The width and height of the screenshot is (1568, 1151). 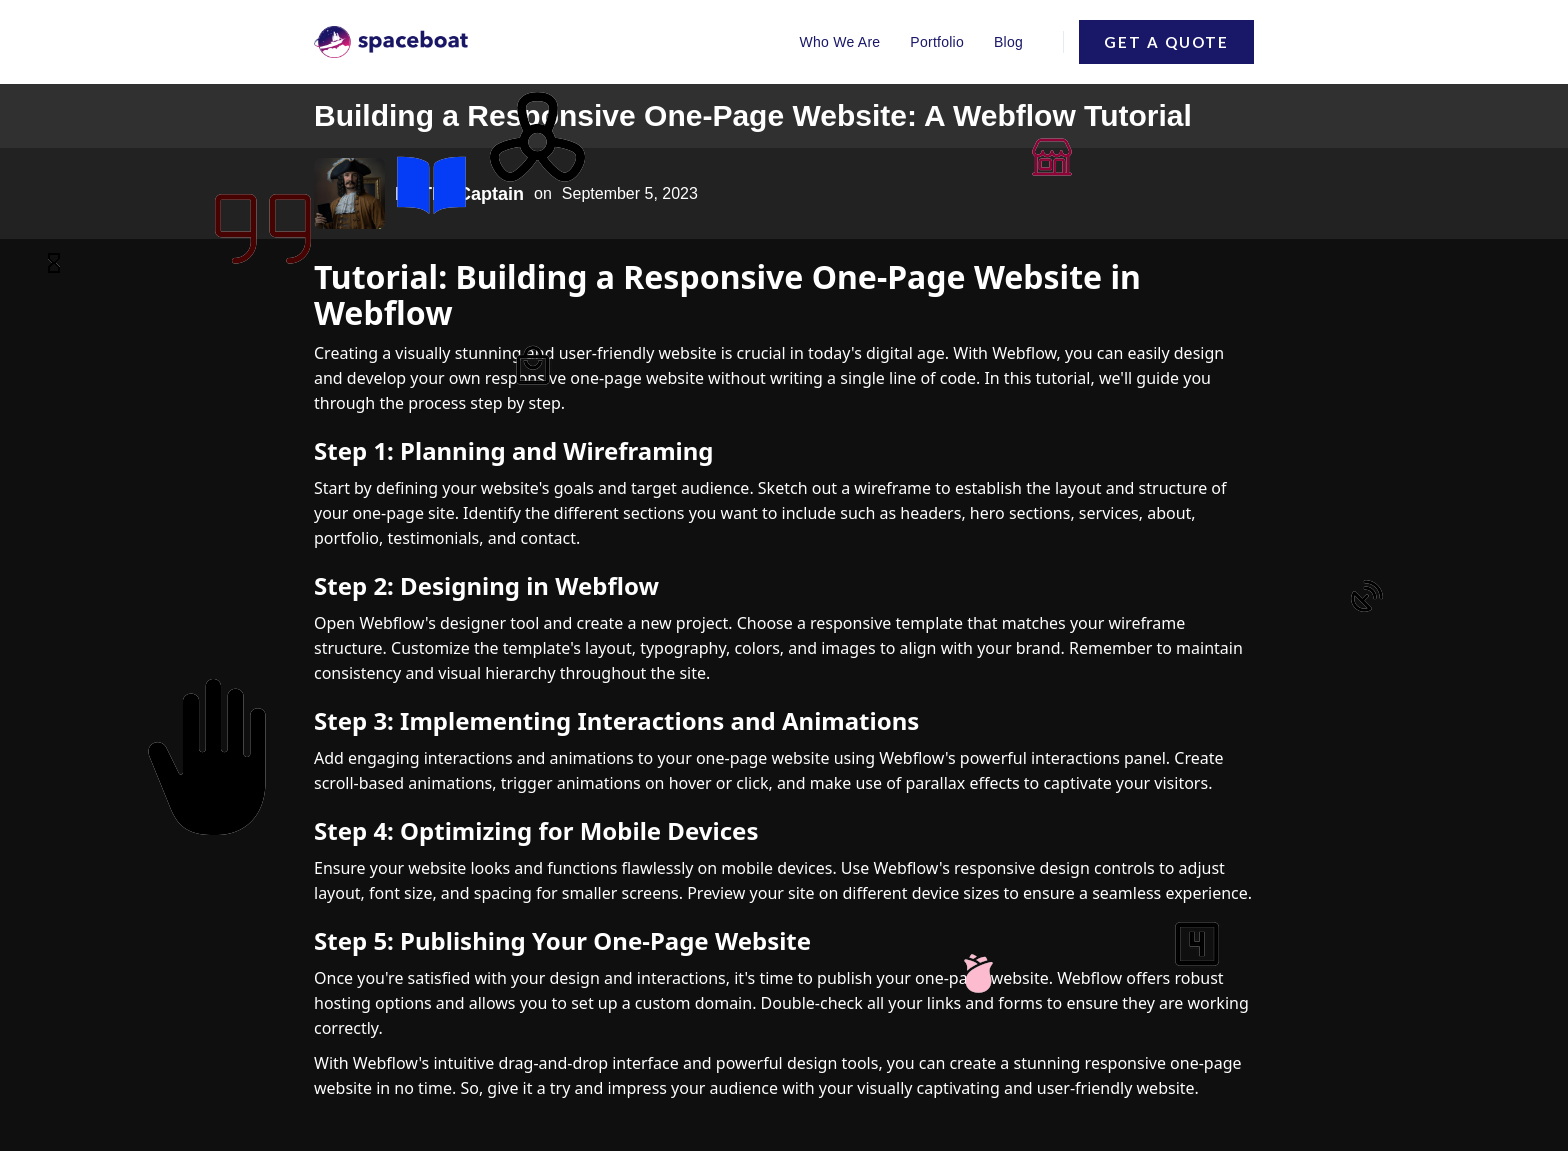 I want to click on open your library or reading list, so click(x=431, y=186).